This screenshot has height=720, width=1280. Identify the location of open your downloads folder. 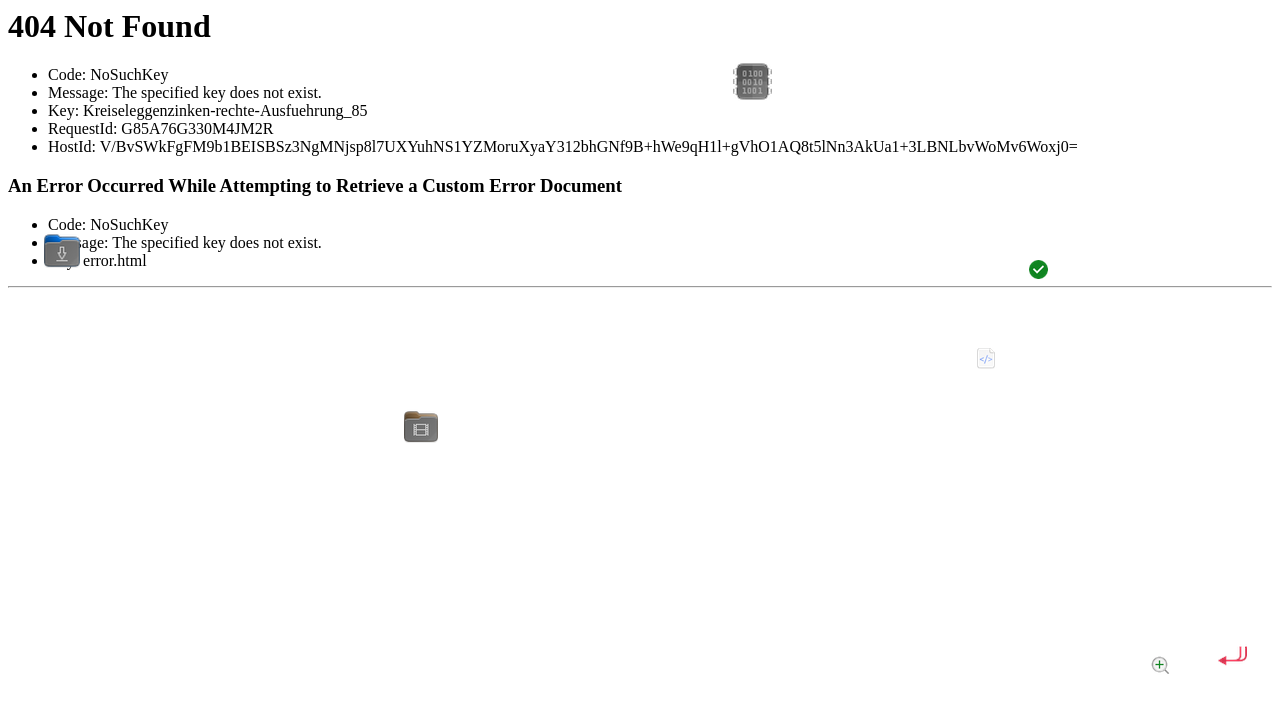
(62, 250).